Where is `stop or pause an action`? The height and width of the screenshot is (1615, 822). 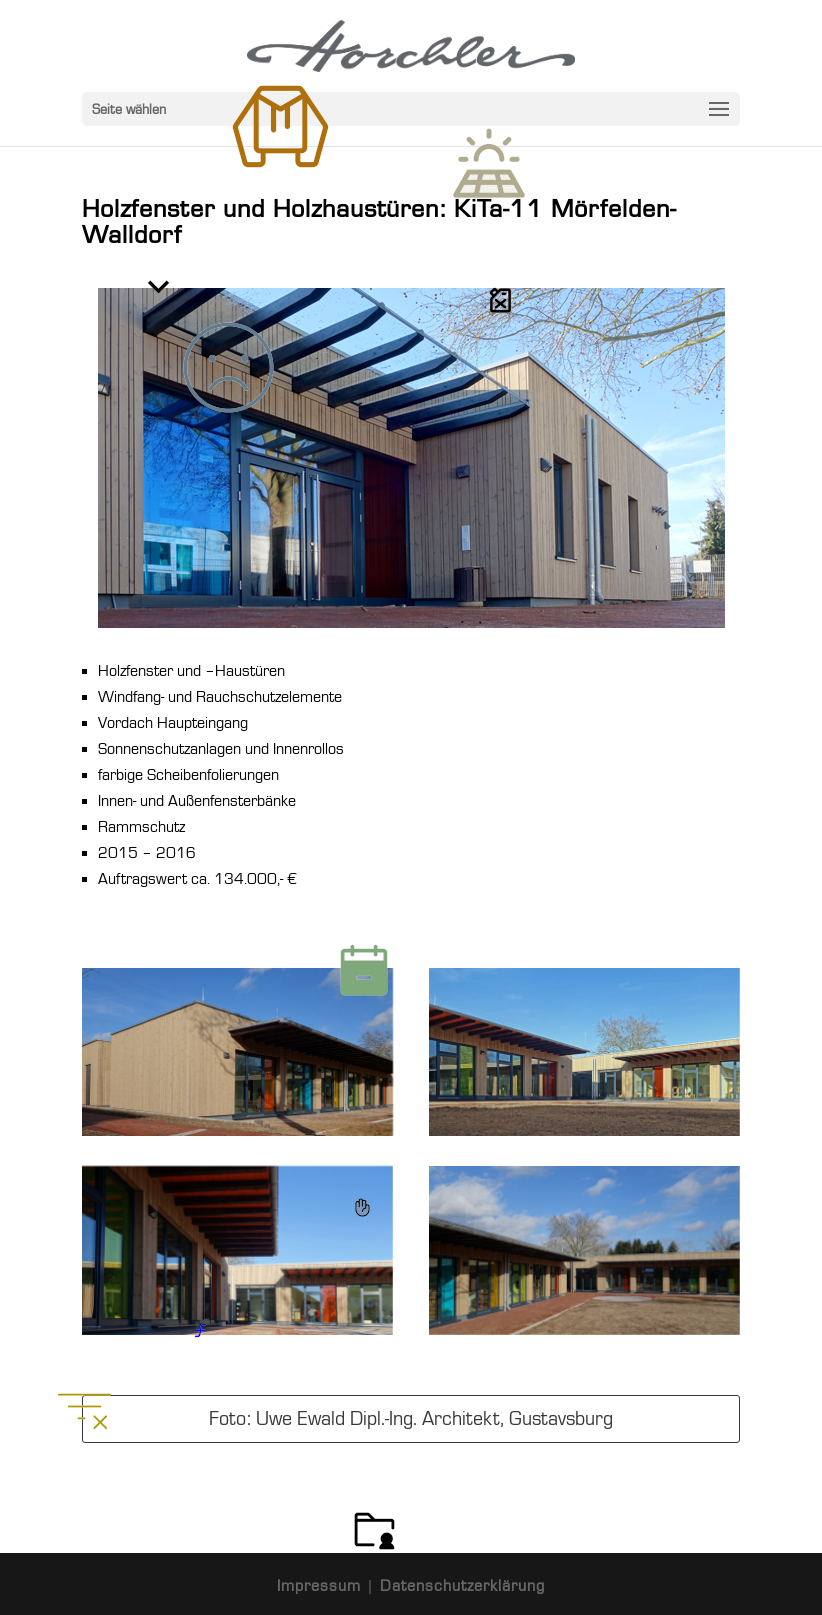 stop or pause an action is located at coordinates (362, 1207).